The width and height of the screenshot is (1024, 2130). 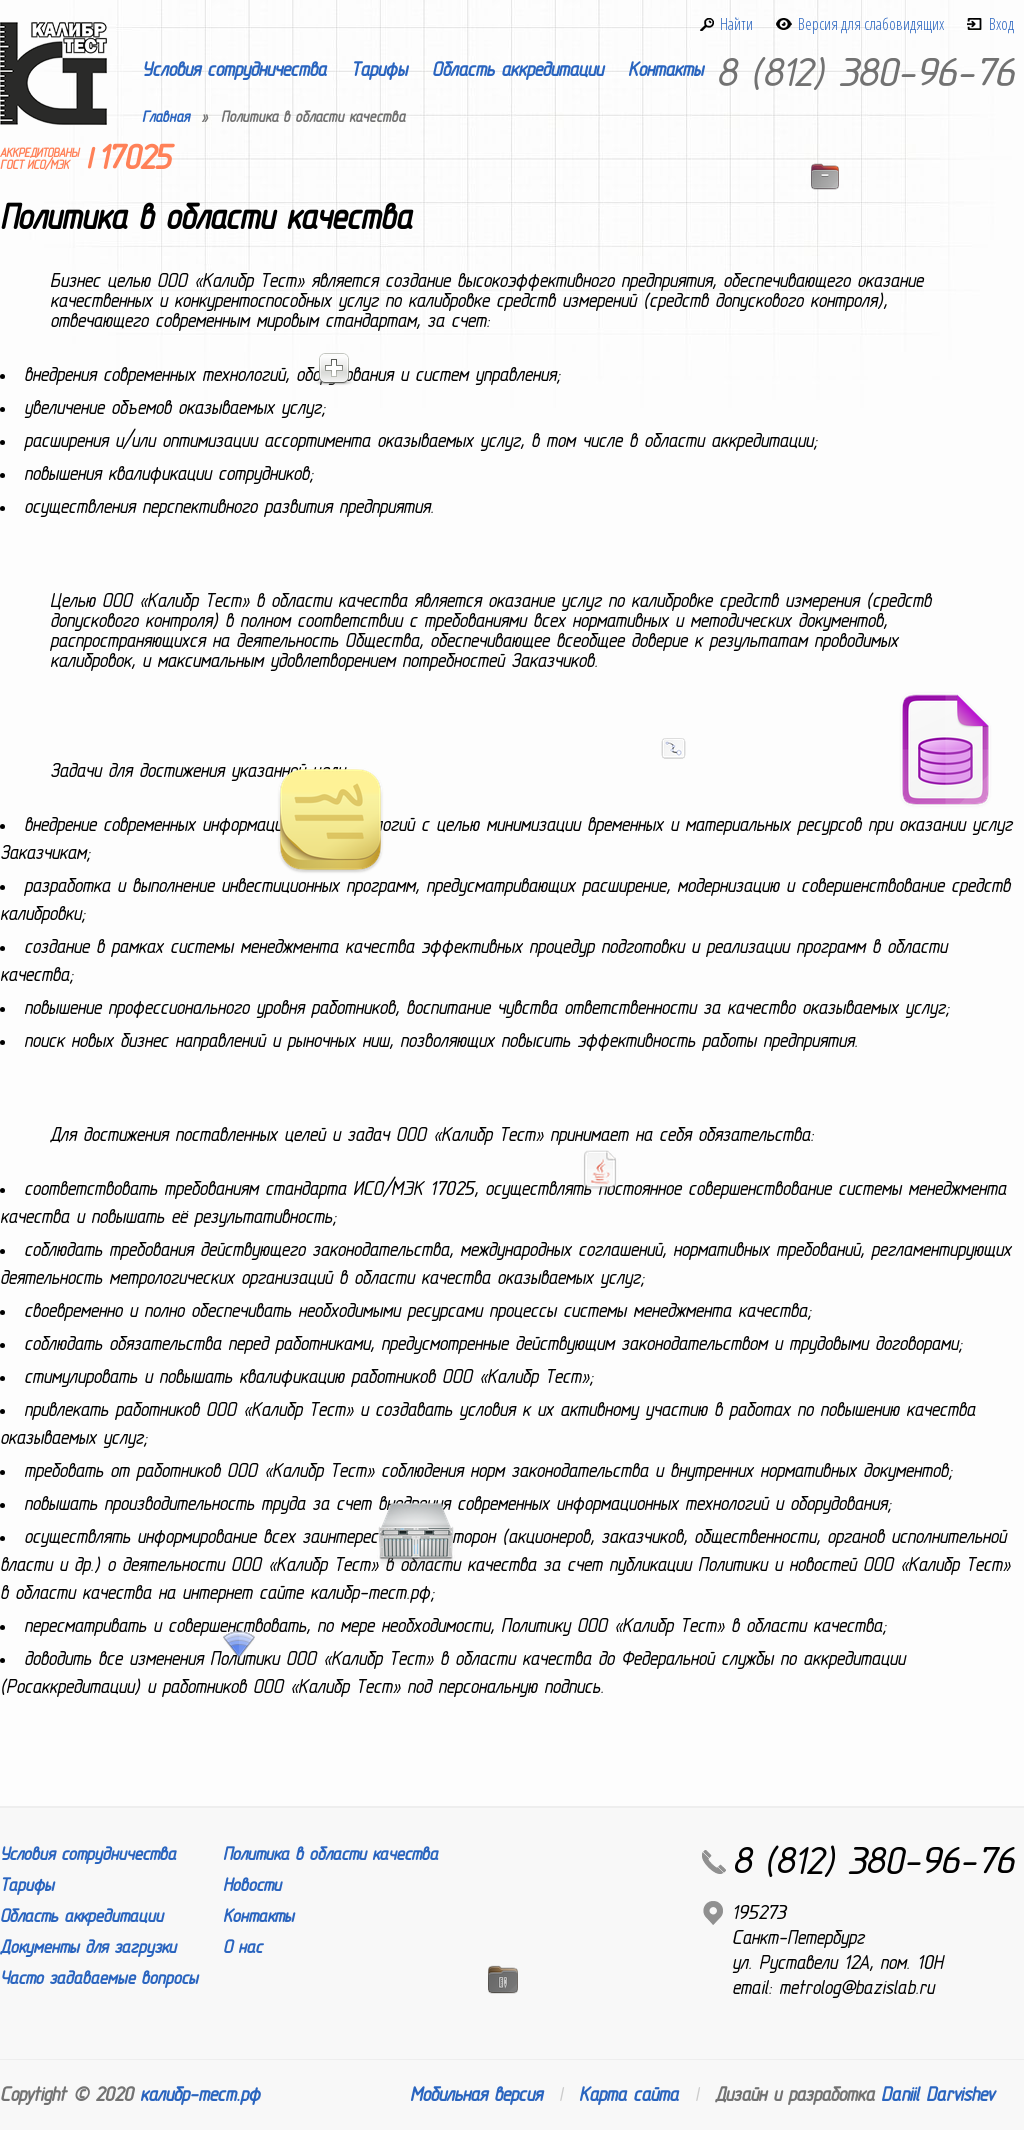 I want to click on indicates wireless network connection status, so click(x=239, y=1644).